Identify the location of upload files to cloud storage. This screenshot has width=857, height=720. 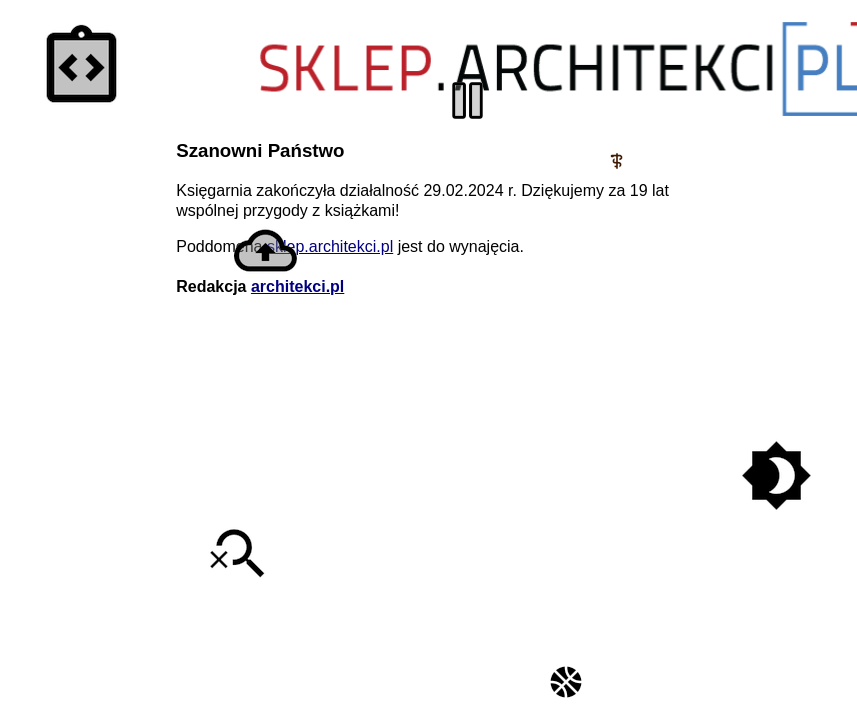
(265, 250).